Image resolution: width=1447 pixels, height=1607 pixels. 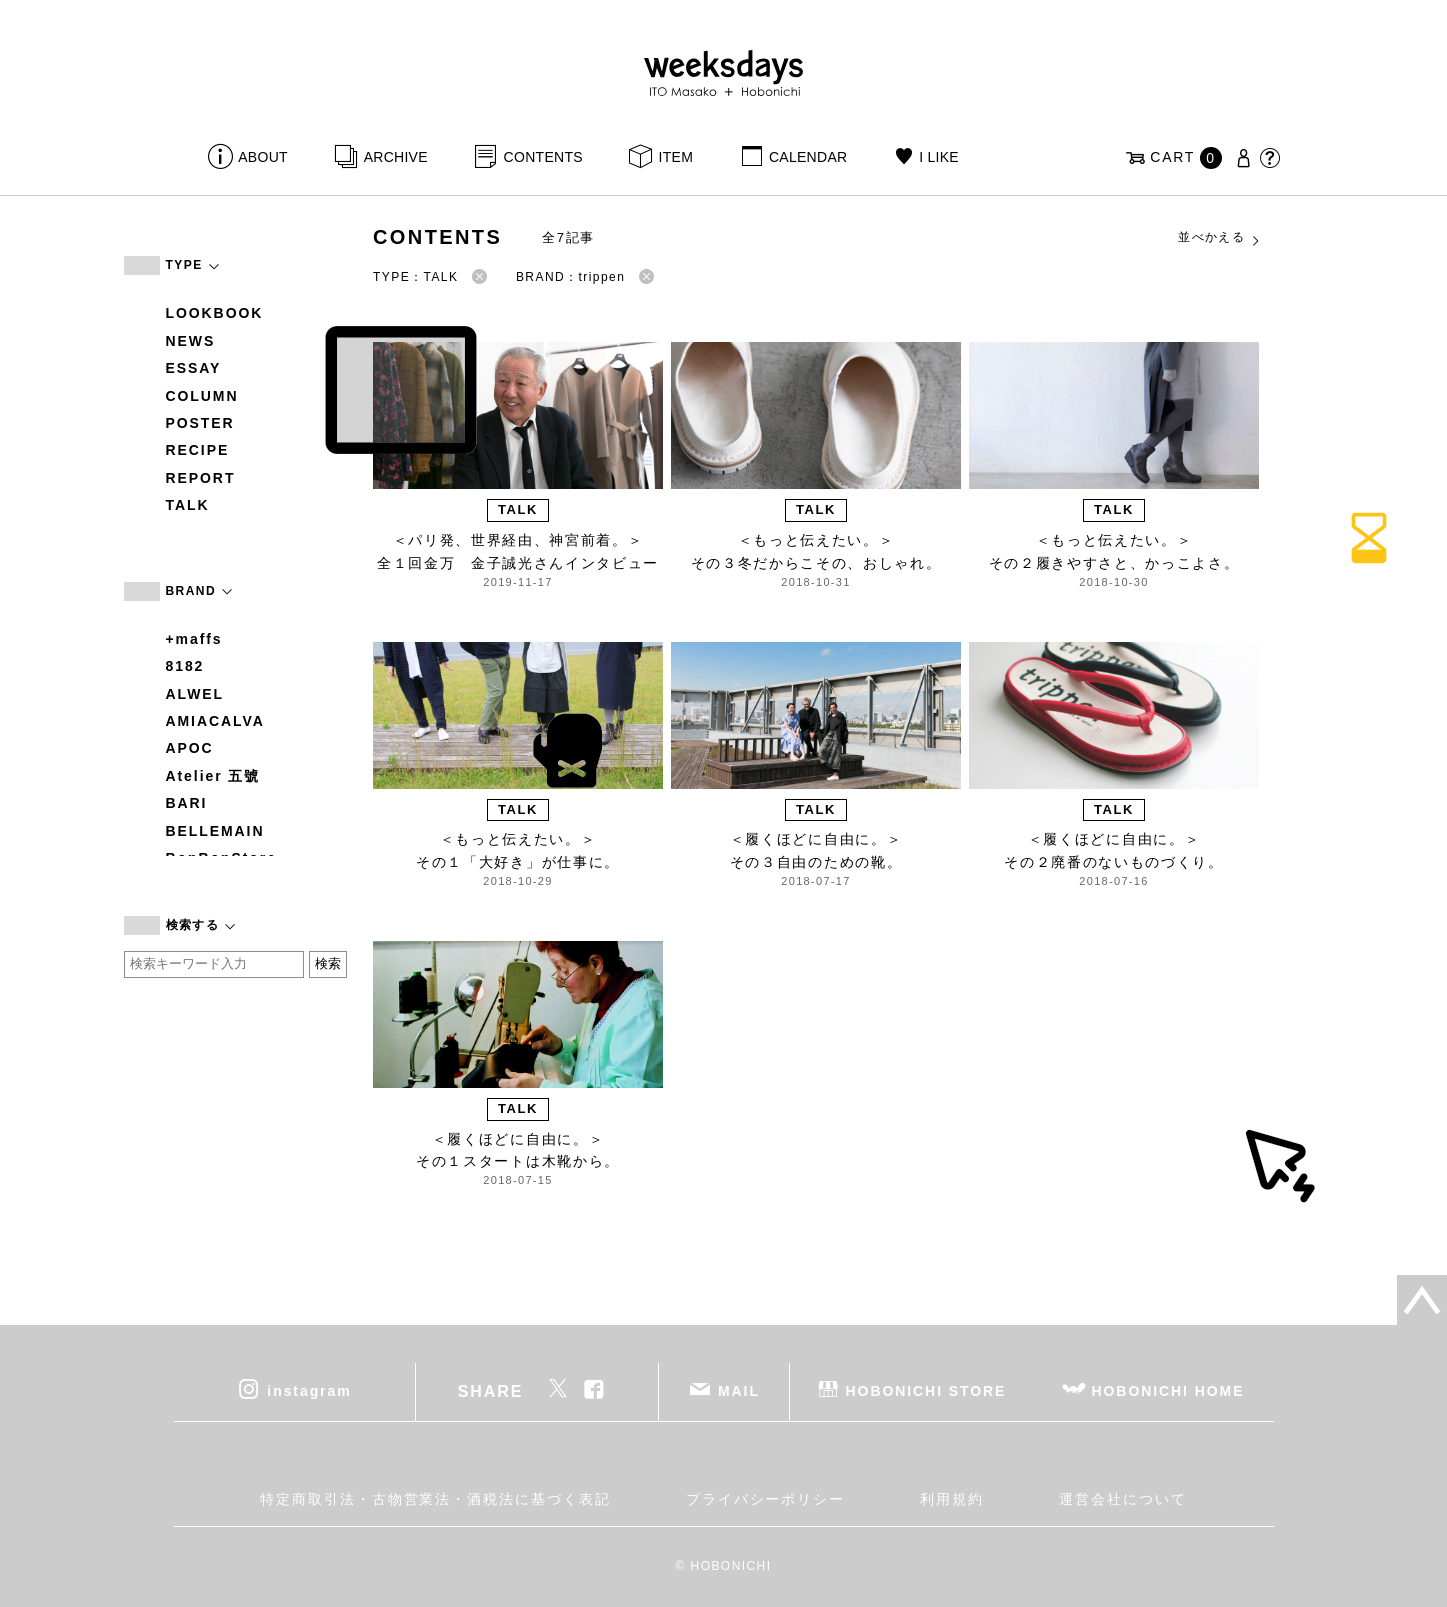 I want to click on cursor with active click or interaction, so click(x=1278, y=1162).